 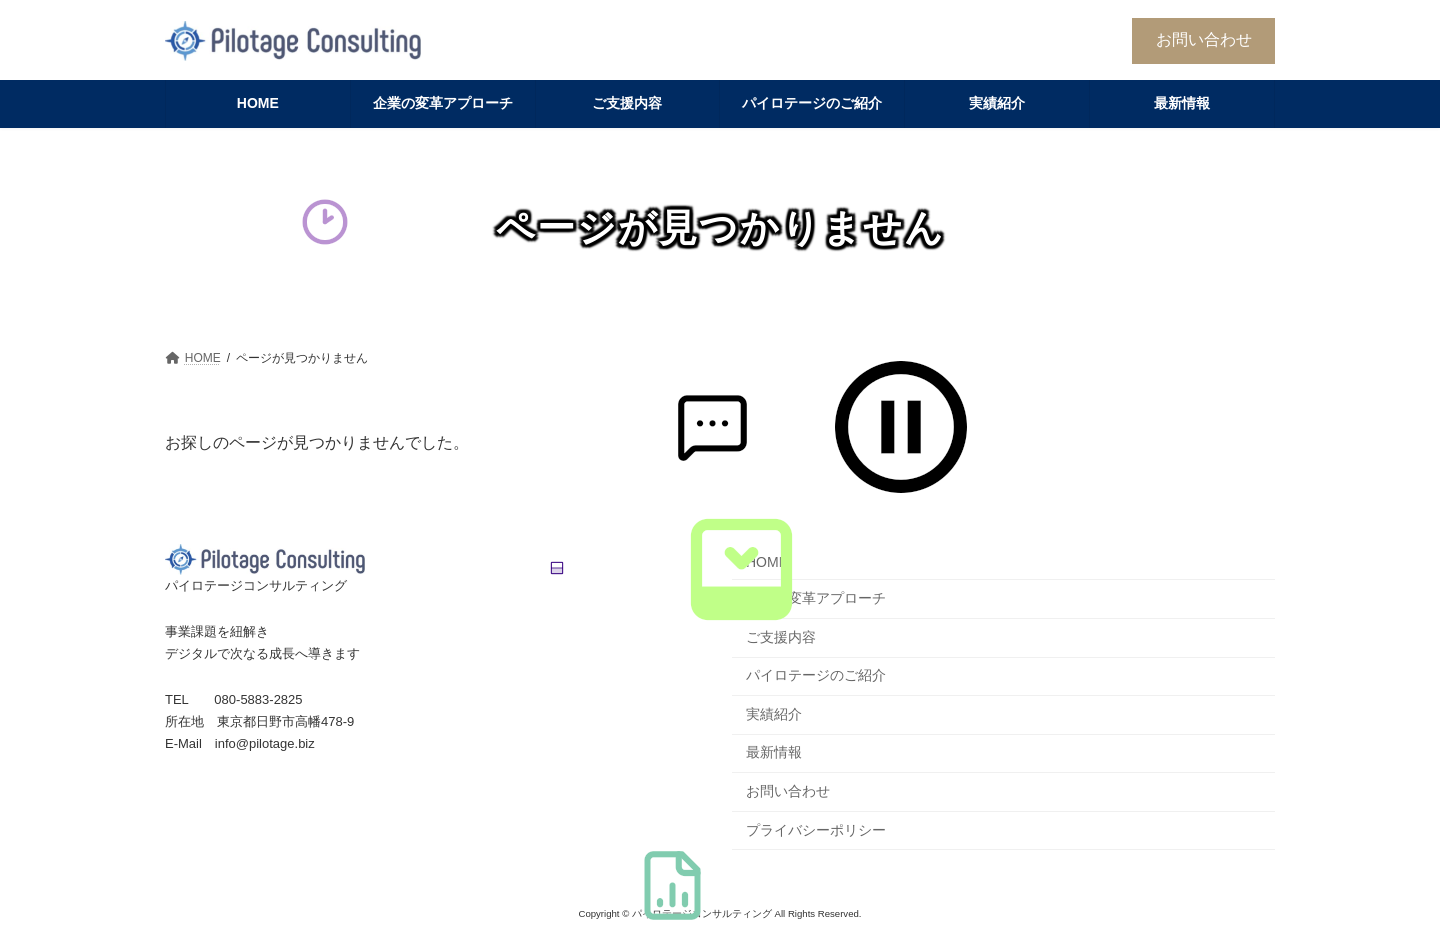 What do you see at coordinates (901, 427) in the screenshot?
I see `pause media playback` at bounding box center [901, 427].